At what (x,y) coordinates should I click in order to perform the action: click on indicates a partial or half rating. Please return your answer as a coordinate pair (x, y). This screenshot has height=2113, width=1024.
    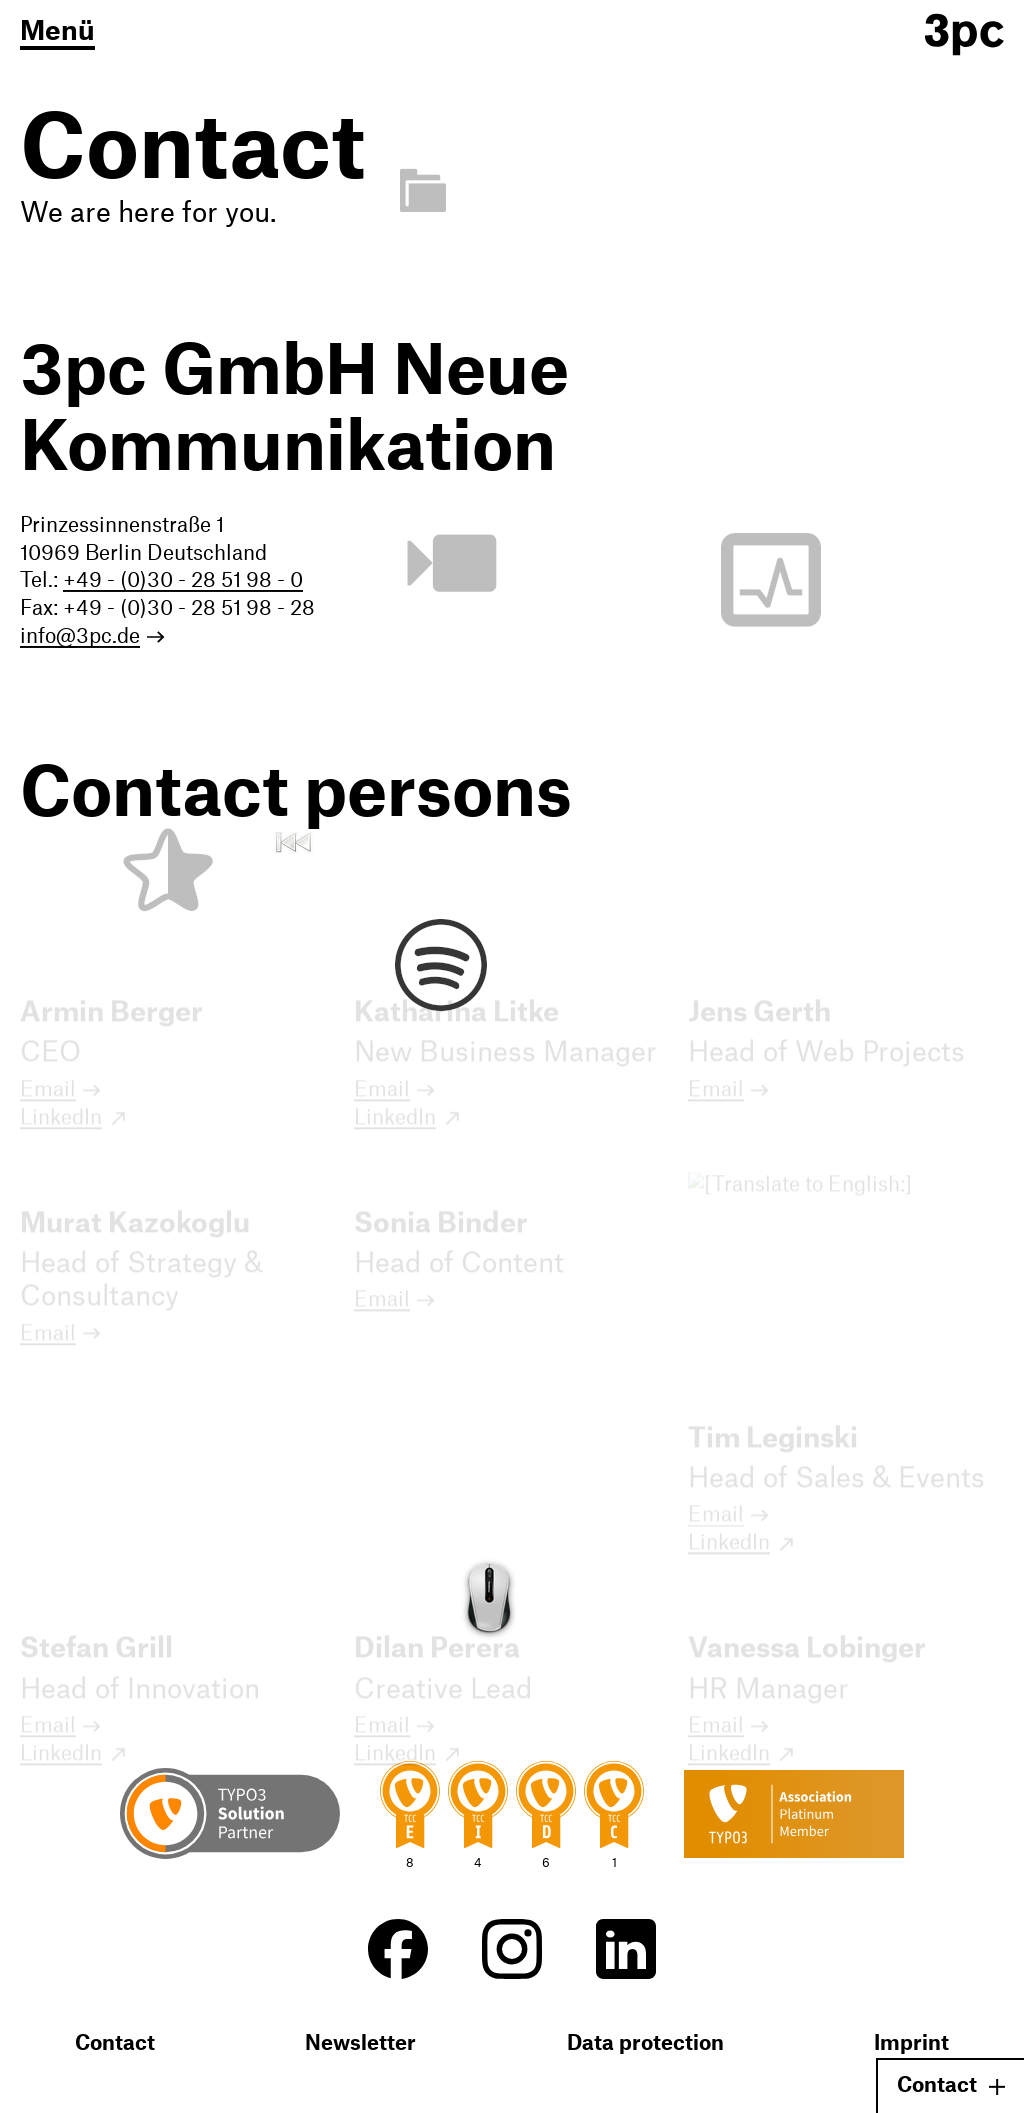
    Looking at the image, I should click on (168, 873).